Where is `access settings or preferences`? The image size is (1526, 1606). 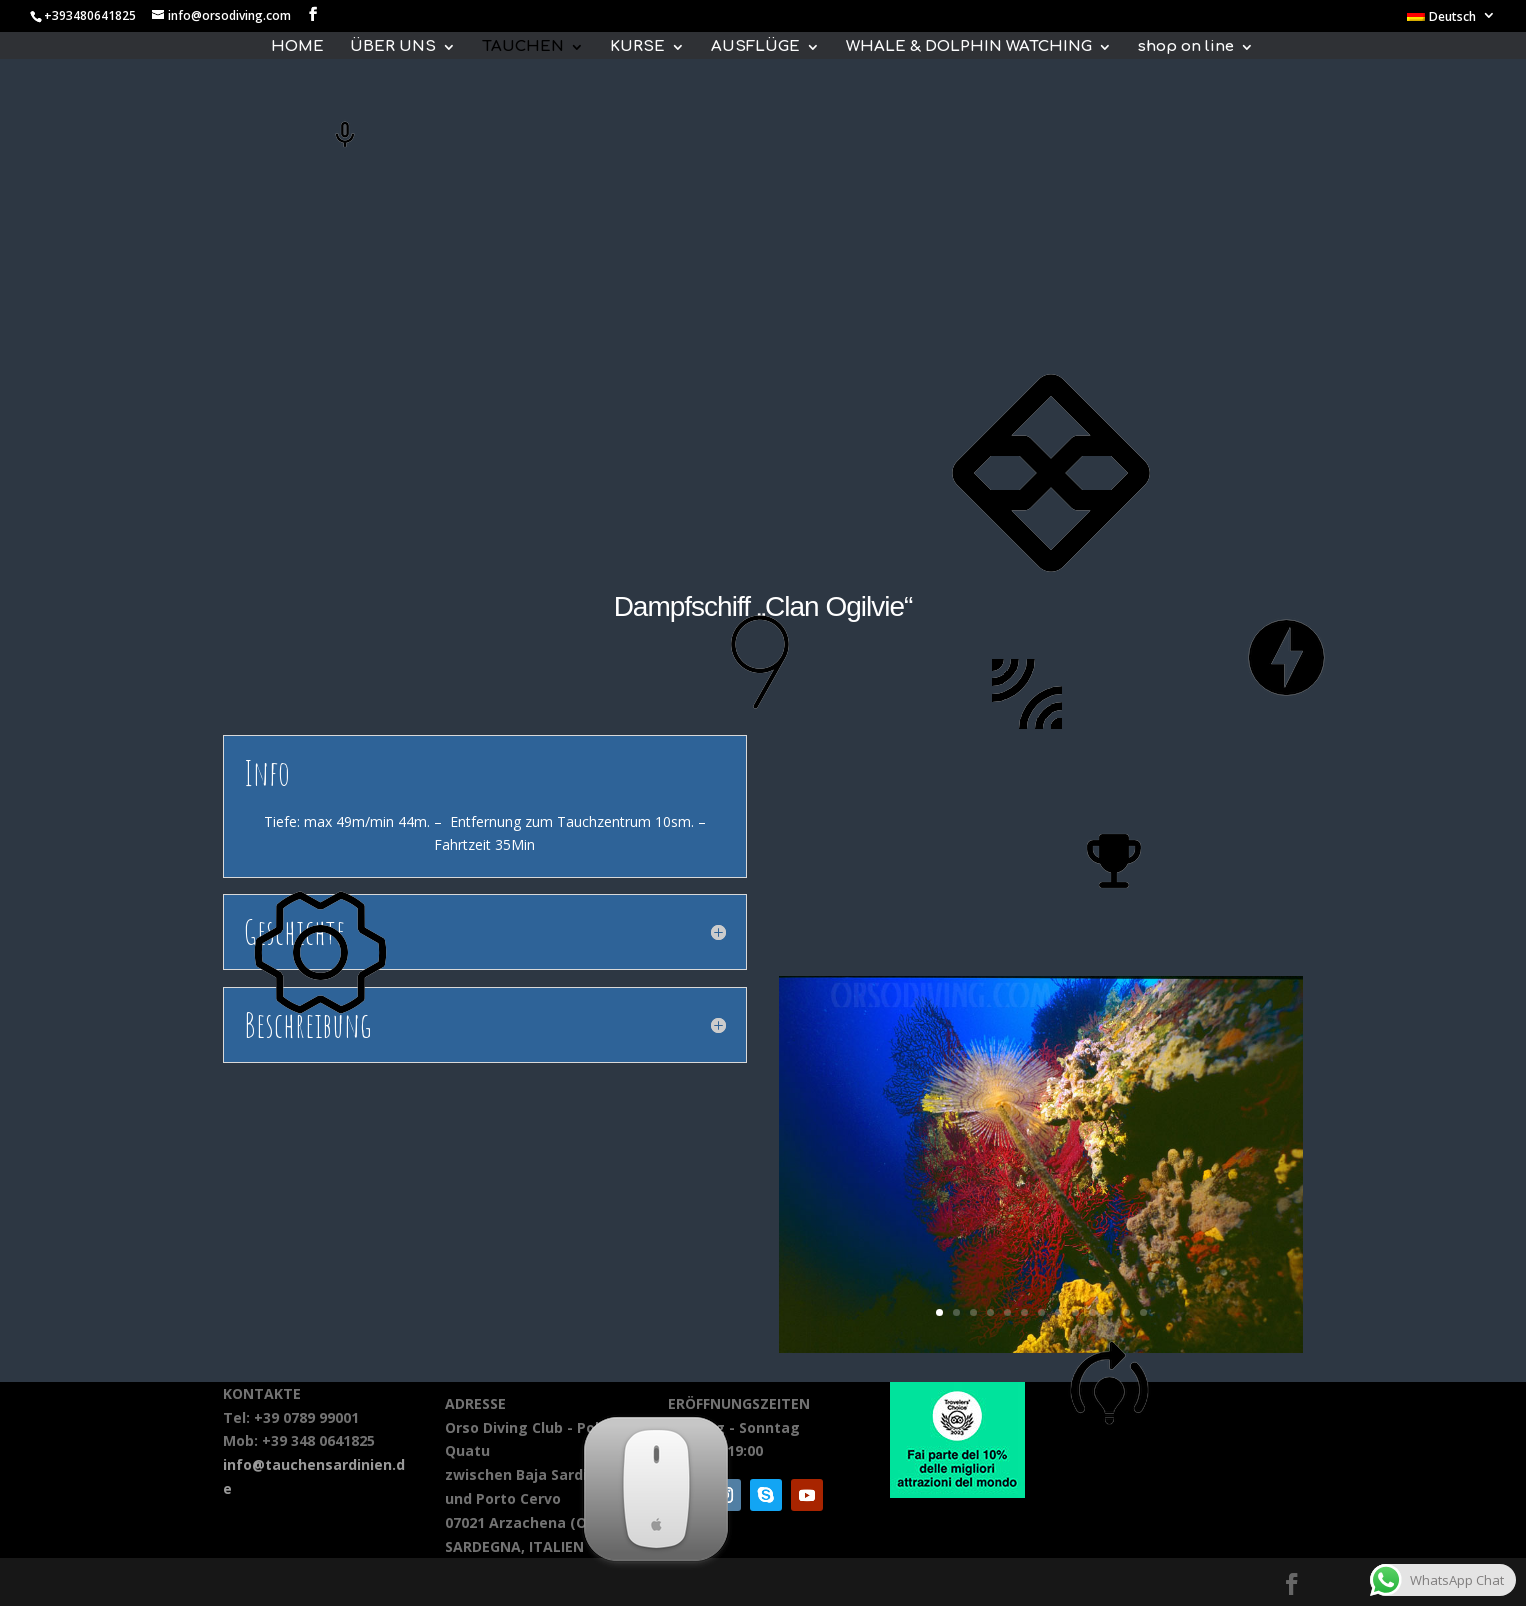 access settings or preferences is located at coordinates (320, 952).